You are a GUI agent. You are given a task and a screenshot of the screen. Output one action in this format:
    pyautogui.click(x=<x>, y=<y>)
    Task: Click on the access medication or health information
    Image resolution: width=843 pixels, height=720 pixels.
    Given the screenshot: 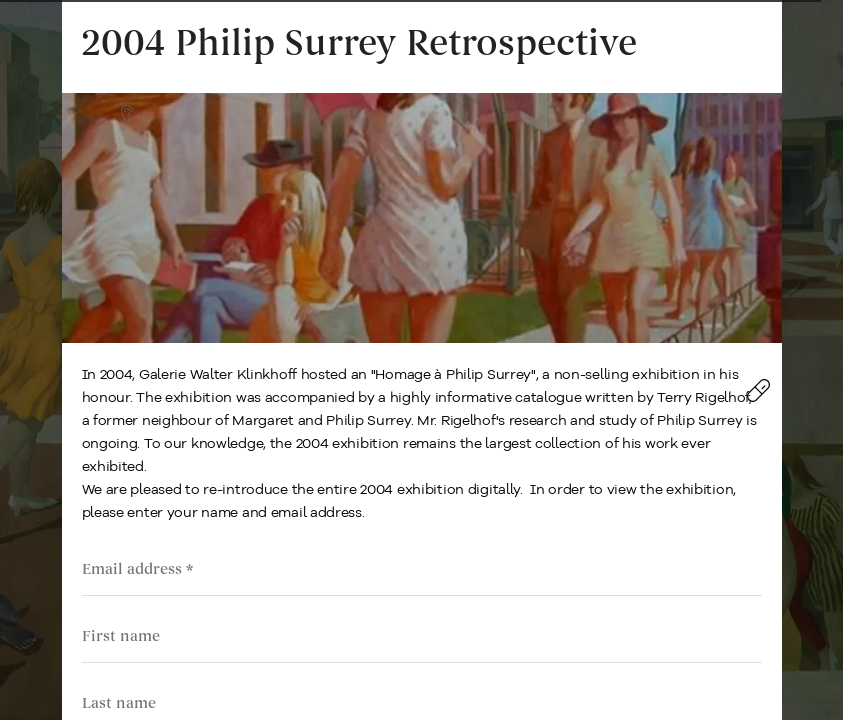 What is the action you would take?
    pyautogui.click(x=758, y=390)
    